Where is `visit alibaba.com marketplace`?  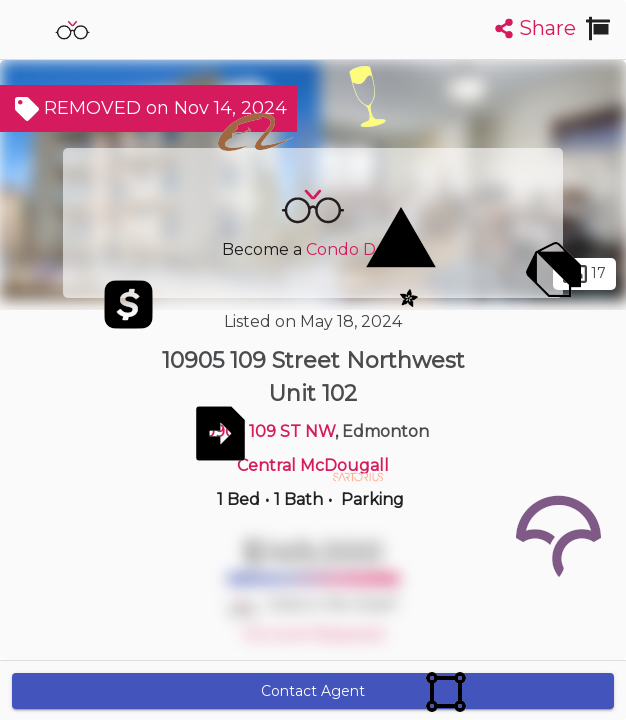
visit alibaba.com marketplace is located at coordinates (256, 132).